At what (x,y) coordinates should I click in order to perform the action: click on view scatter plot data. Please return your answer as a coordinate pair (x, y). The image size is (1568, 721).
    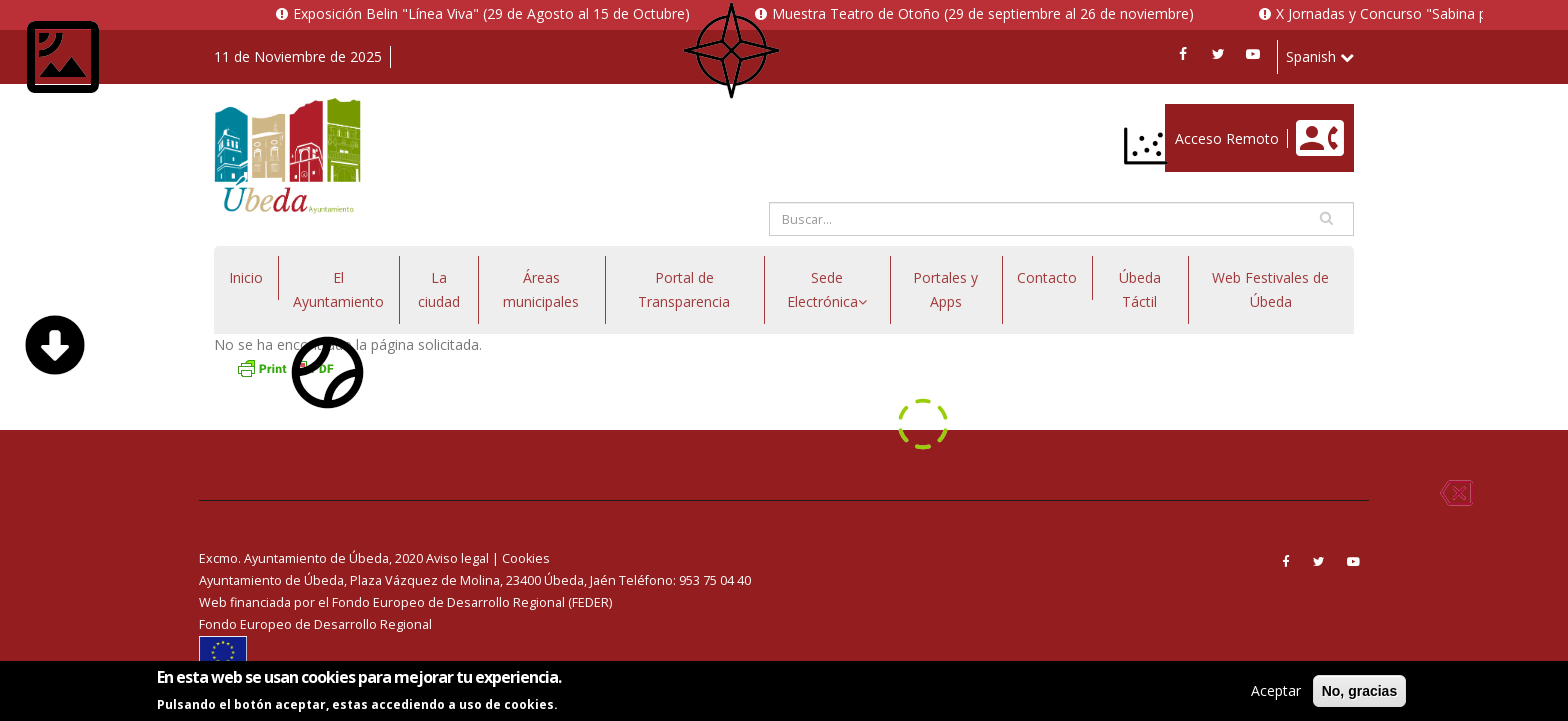
    Looking at the image, I should click on (1146, 146).